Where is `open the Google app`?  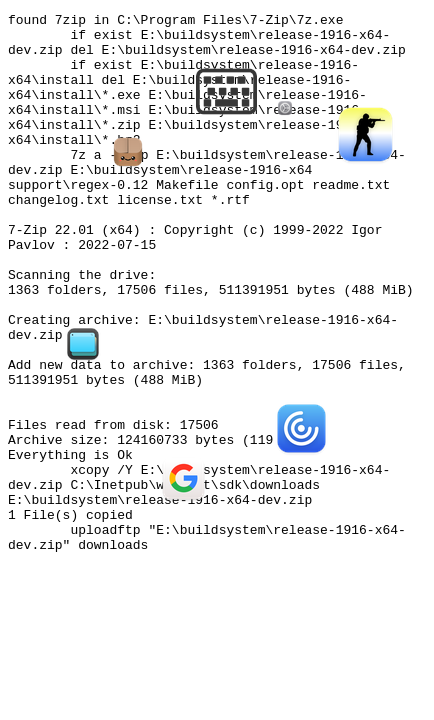
open the Google app is located at coordinates (183, 478).